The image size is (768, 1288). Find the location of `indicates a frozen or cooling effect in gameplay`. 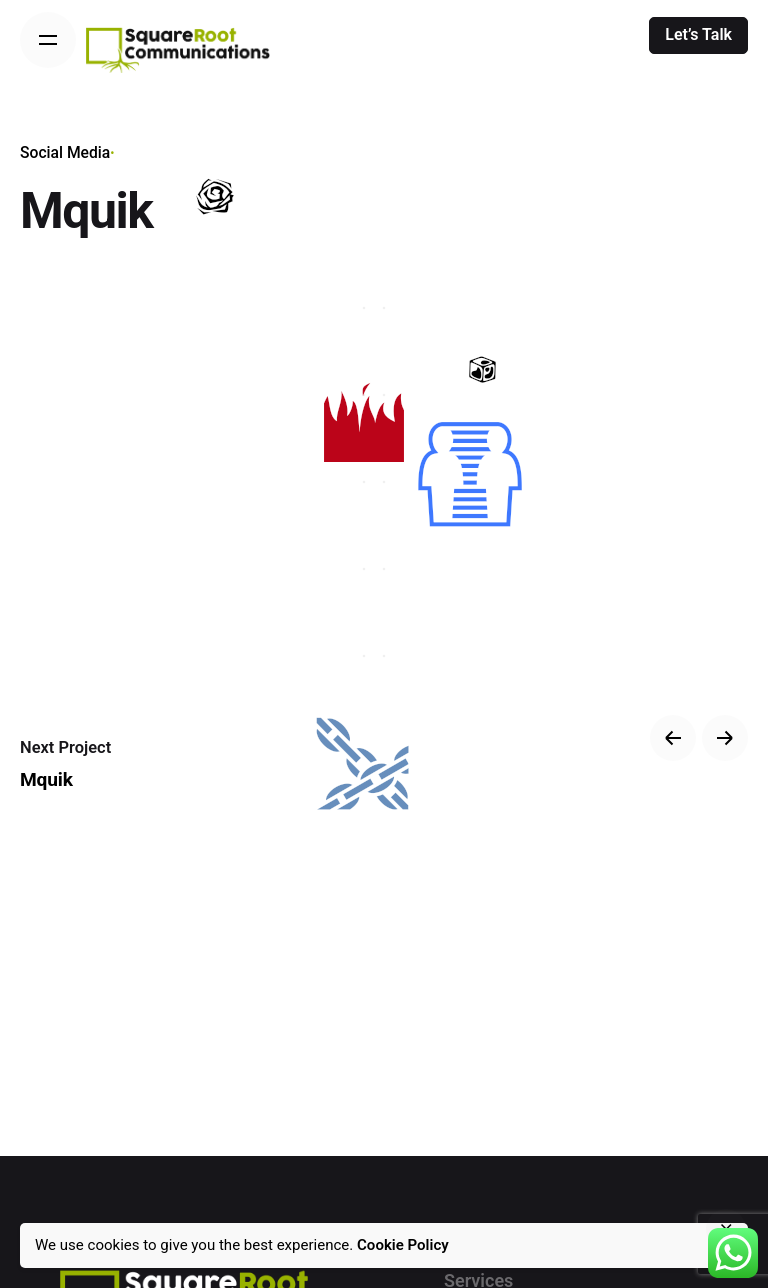

indicates a frozen or cooling effect in gameplay is located at coordinates (482, 369).